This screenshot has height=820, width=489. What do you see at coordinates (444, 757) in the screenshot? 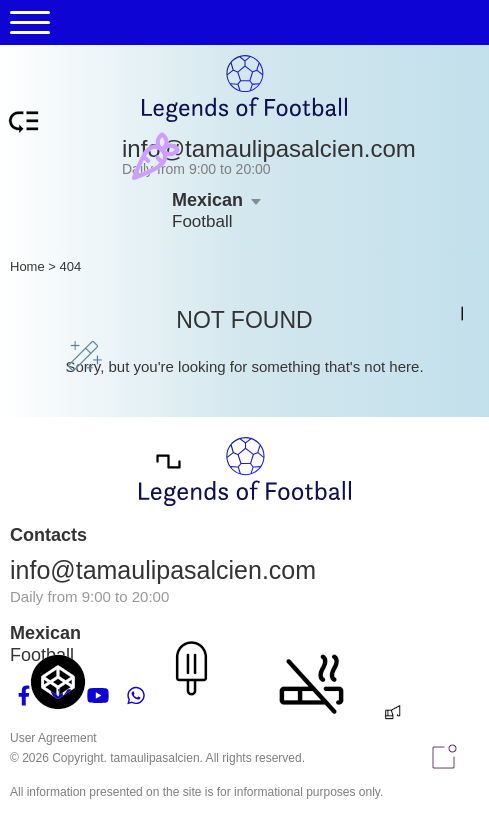
I see `view notifications` at bounding box center [444, 757].